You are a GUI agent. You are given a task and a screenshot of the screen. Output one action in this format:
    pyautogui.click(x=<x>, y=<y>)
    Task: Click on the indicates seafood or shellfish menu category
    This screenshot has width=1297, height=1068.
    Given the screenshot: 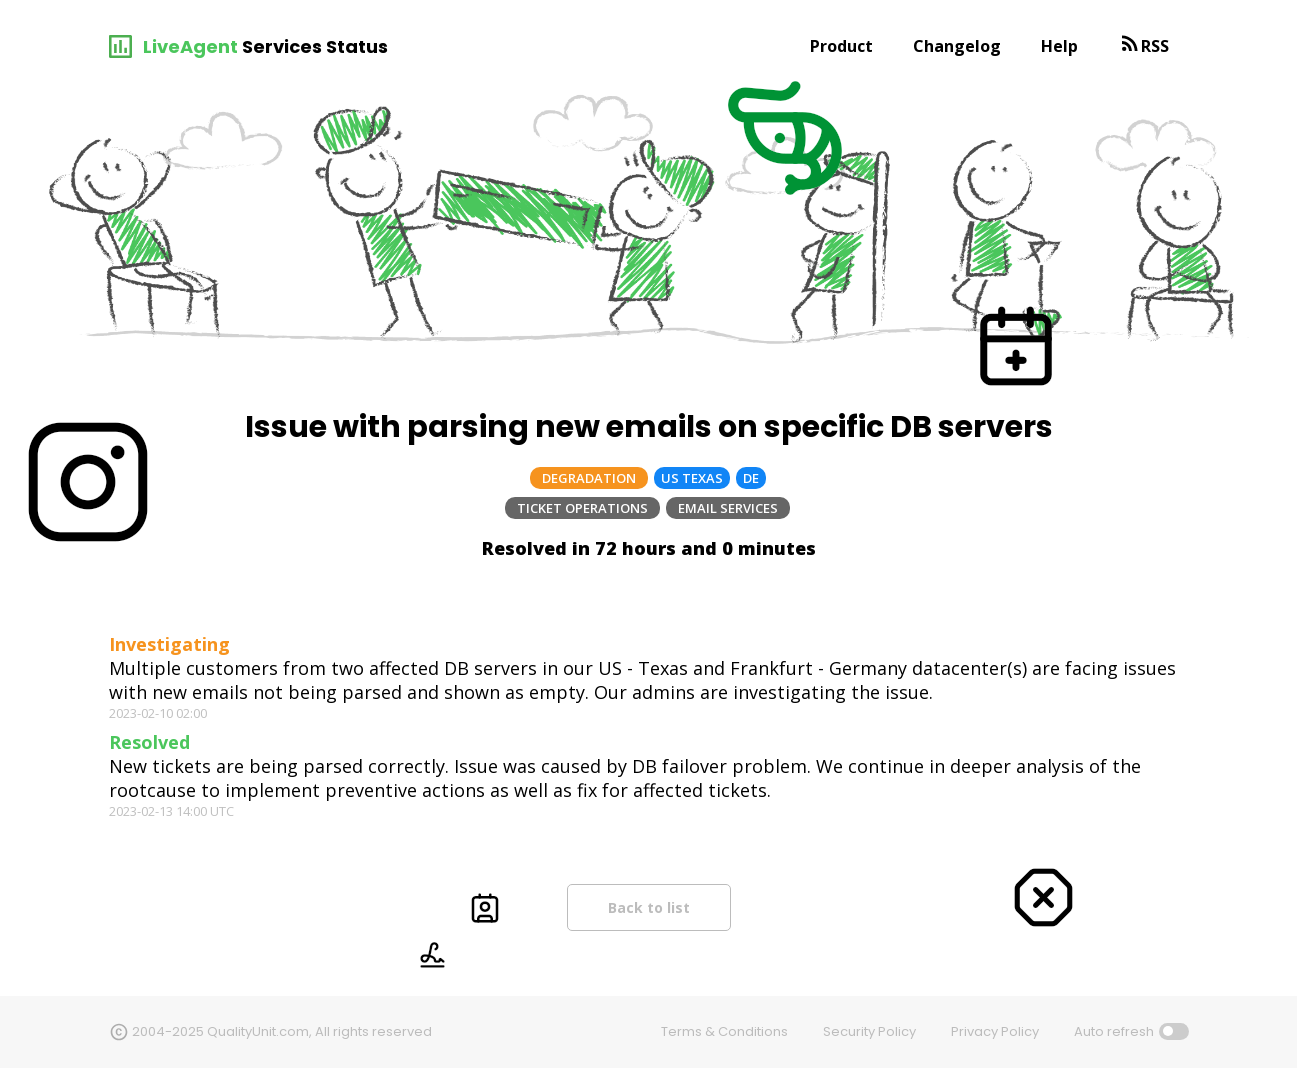 What is the action you would take?
    pyautogui.click(x=785, y=138)
    